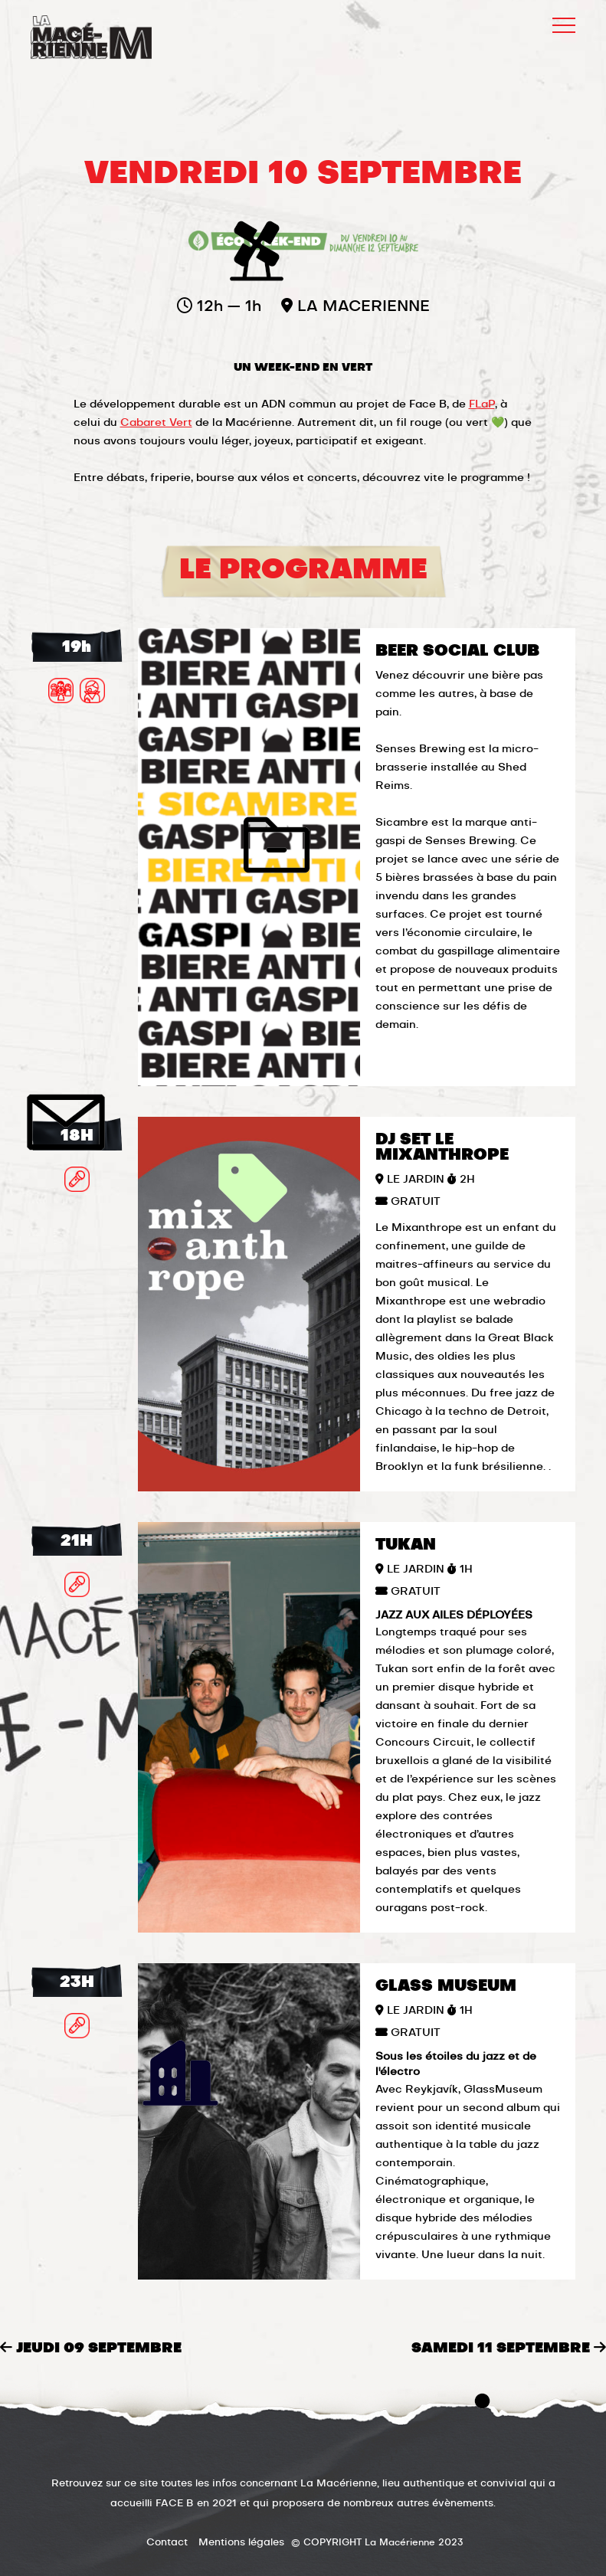 This screenshot has width=606, height=2576. I want to click on indicates an active or selected state, so click(482, 2401).